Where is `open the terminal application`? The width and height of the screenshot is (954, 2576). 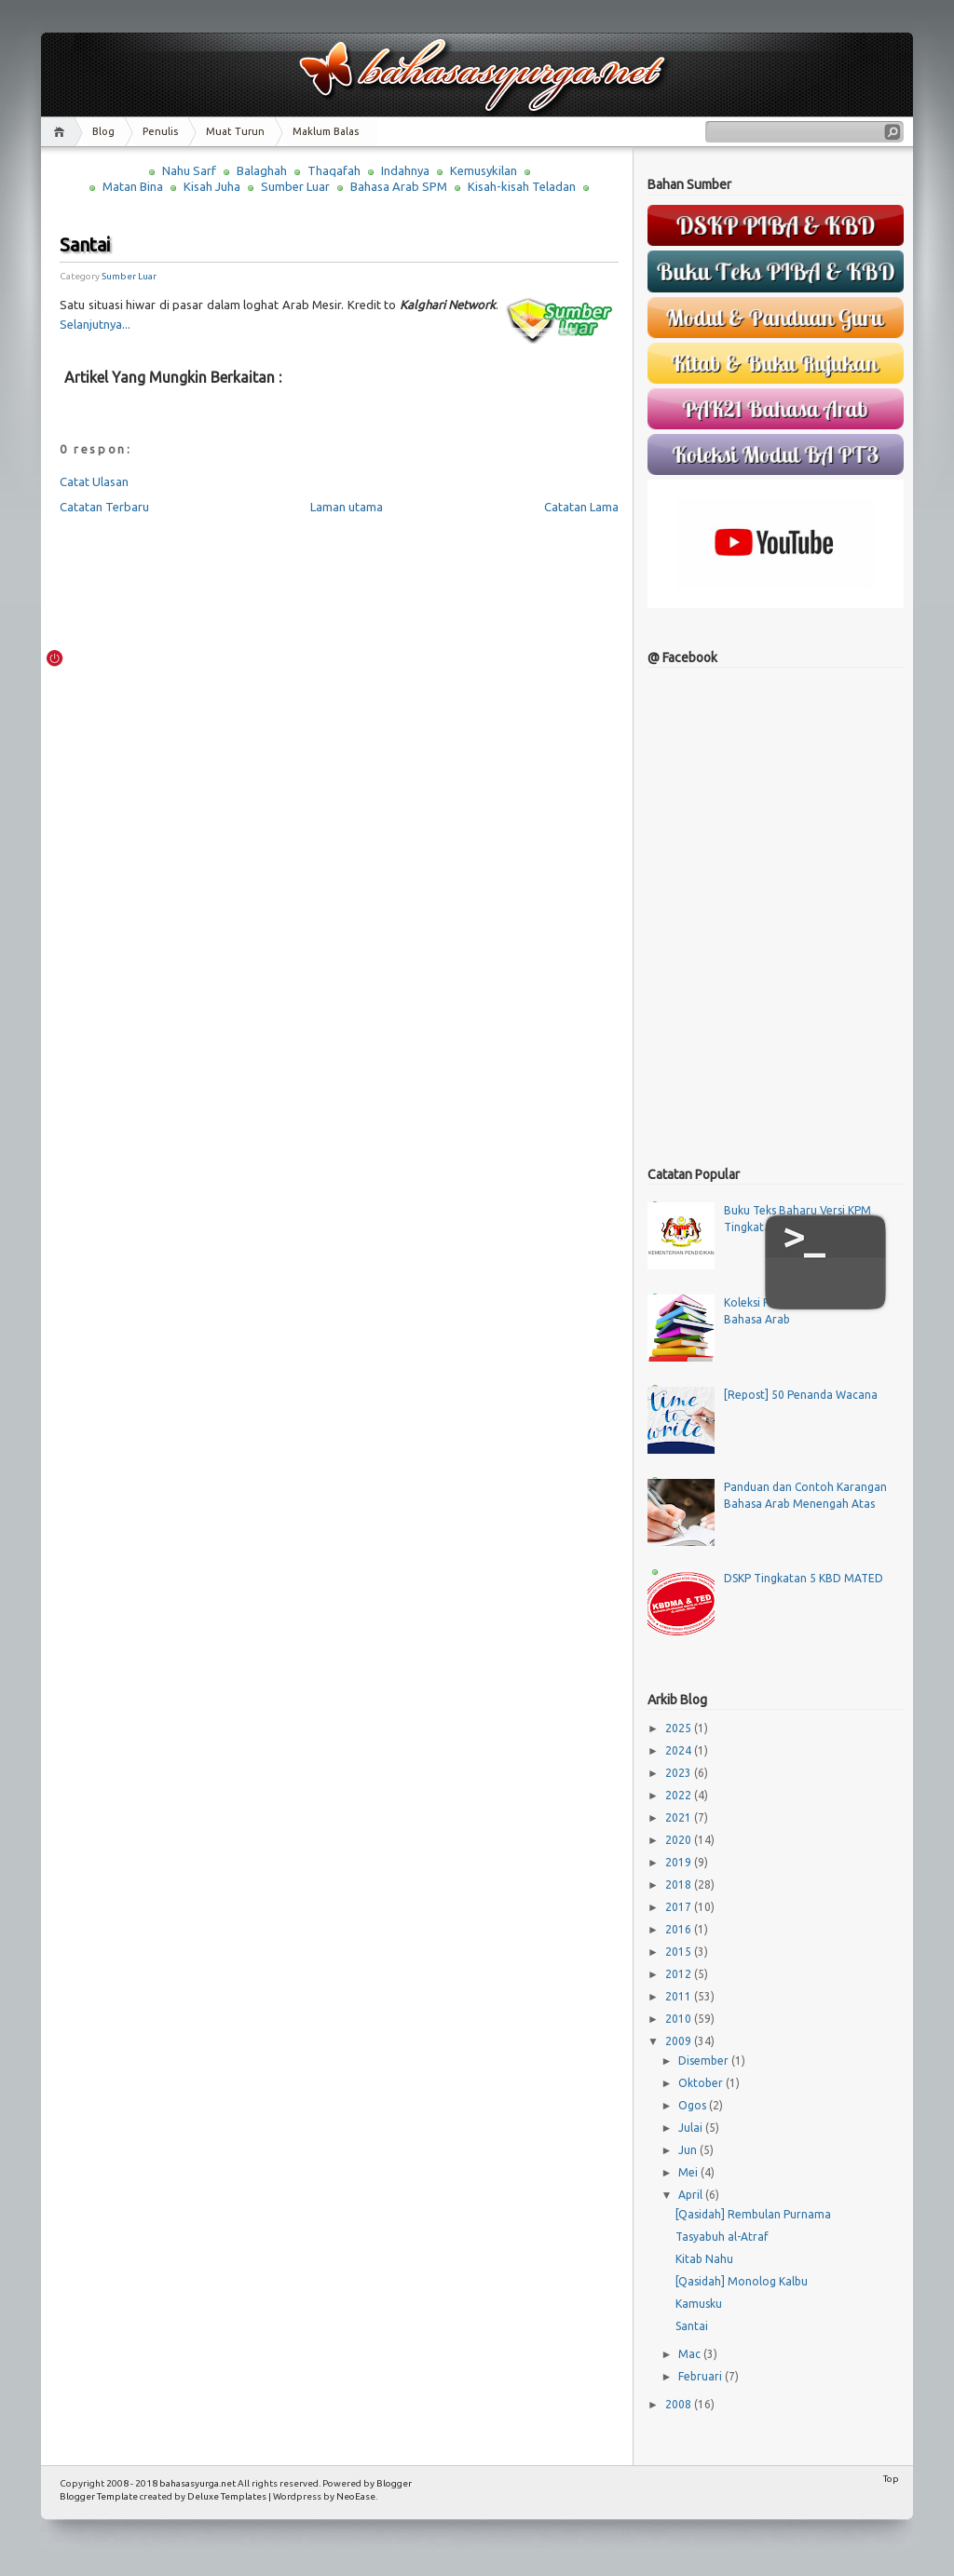
open the terminal application is located at coordinates (825, 1262).